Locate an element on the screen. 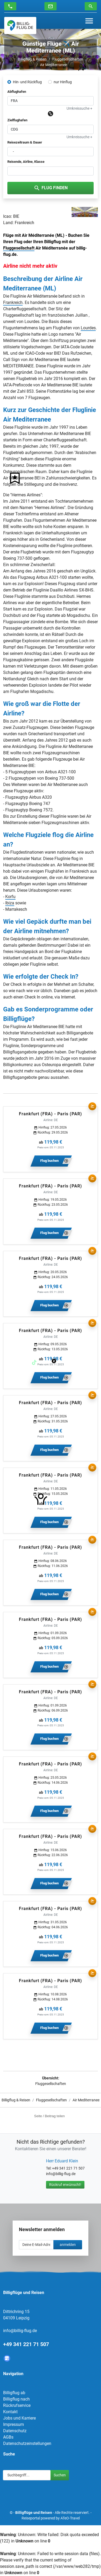  incoming user request or friend invitation is located at coordinates (81, 67).